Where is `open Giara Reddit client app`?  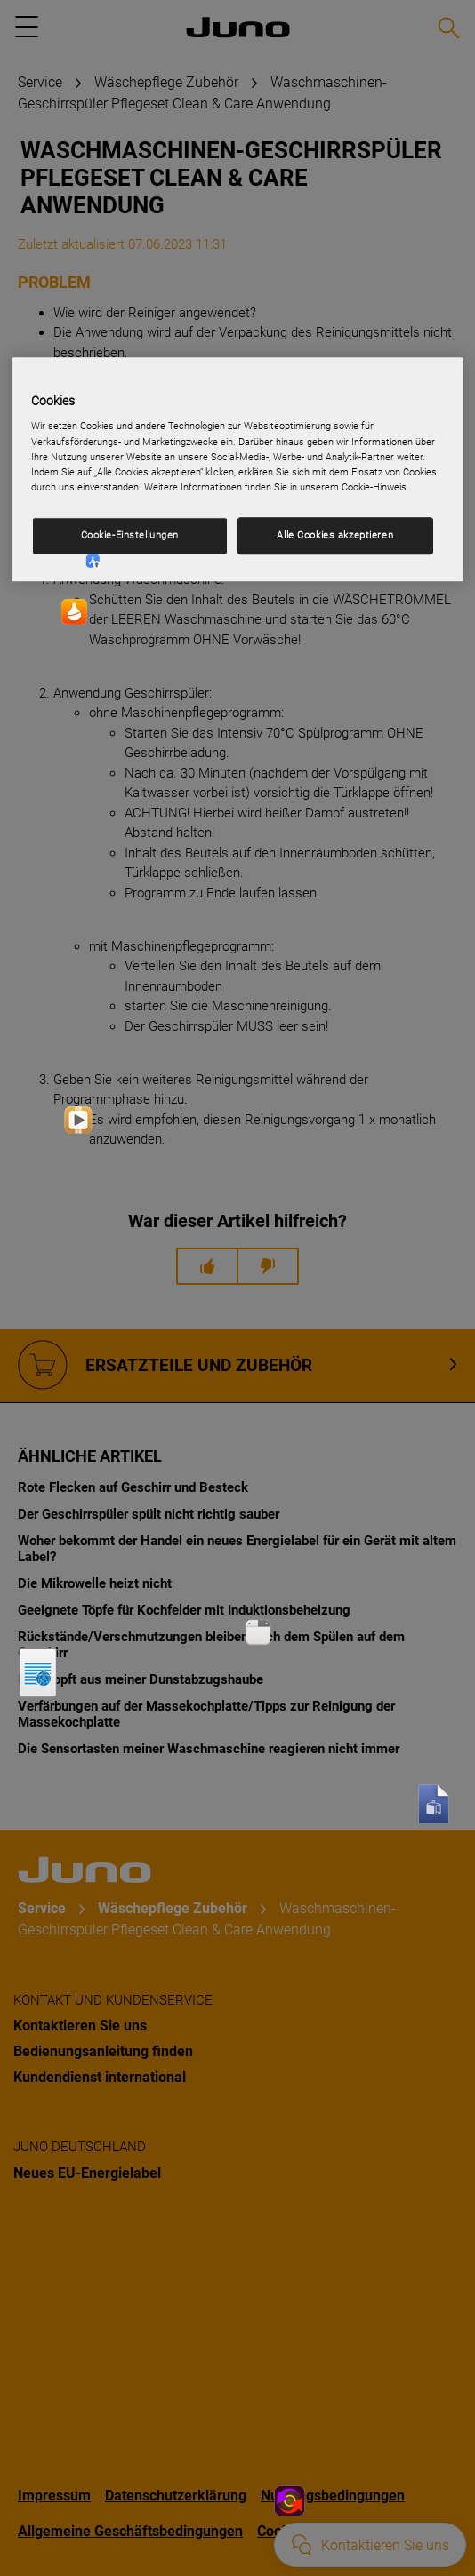 open Giara Reddit client app is located at coordinates (74, 611).